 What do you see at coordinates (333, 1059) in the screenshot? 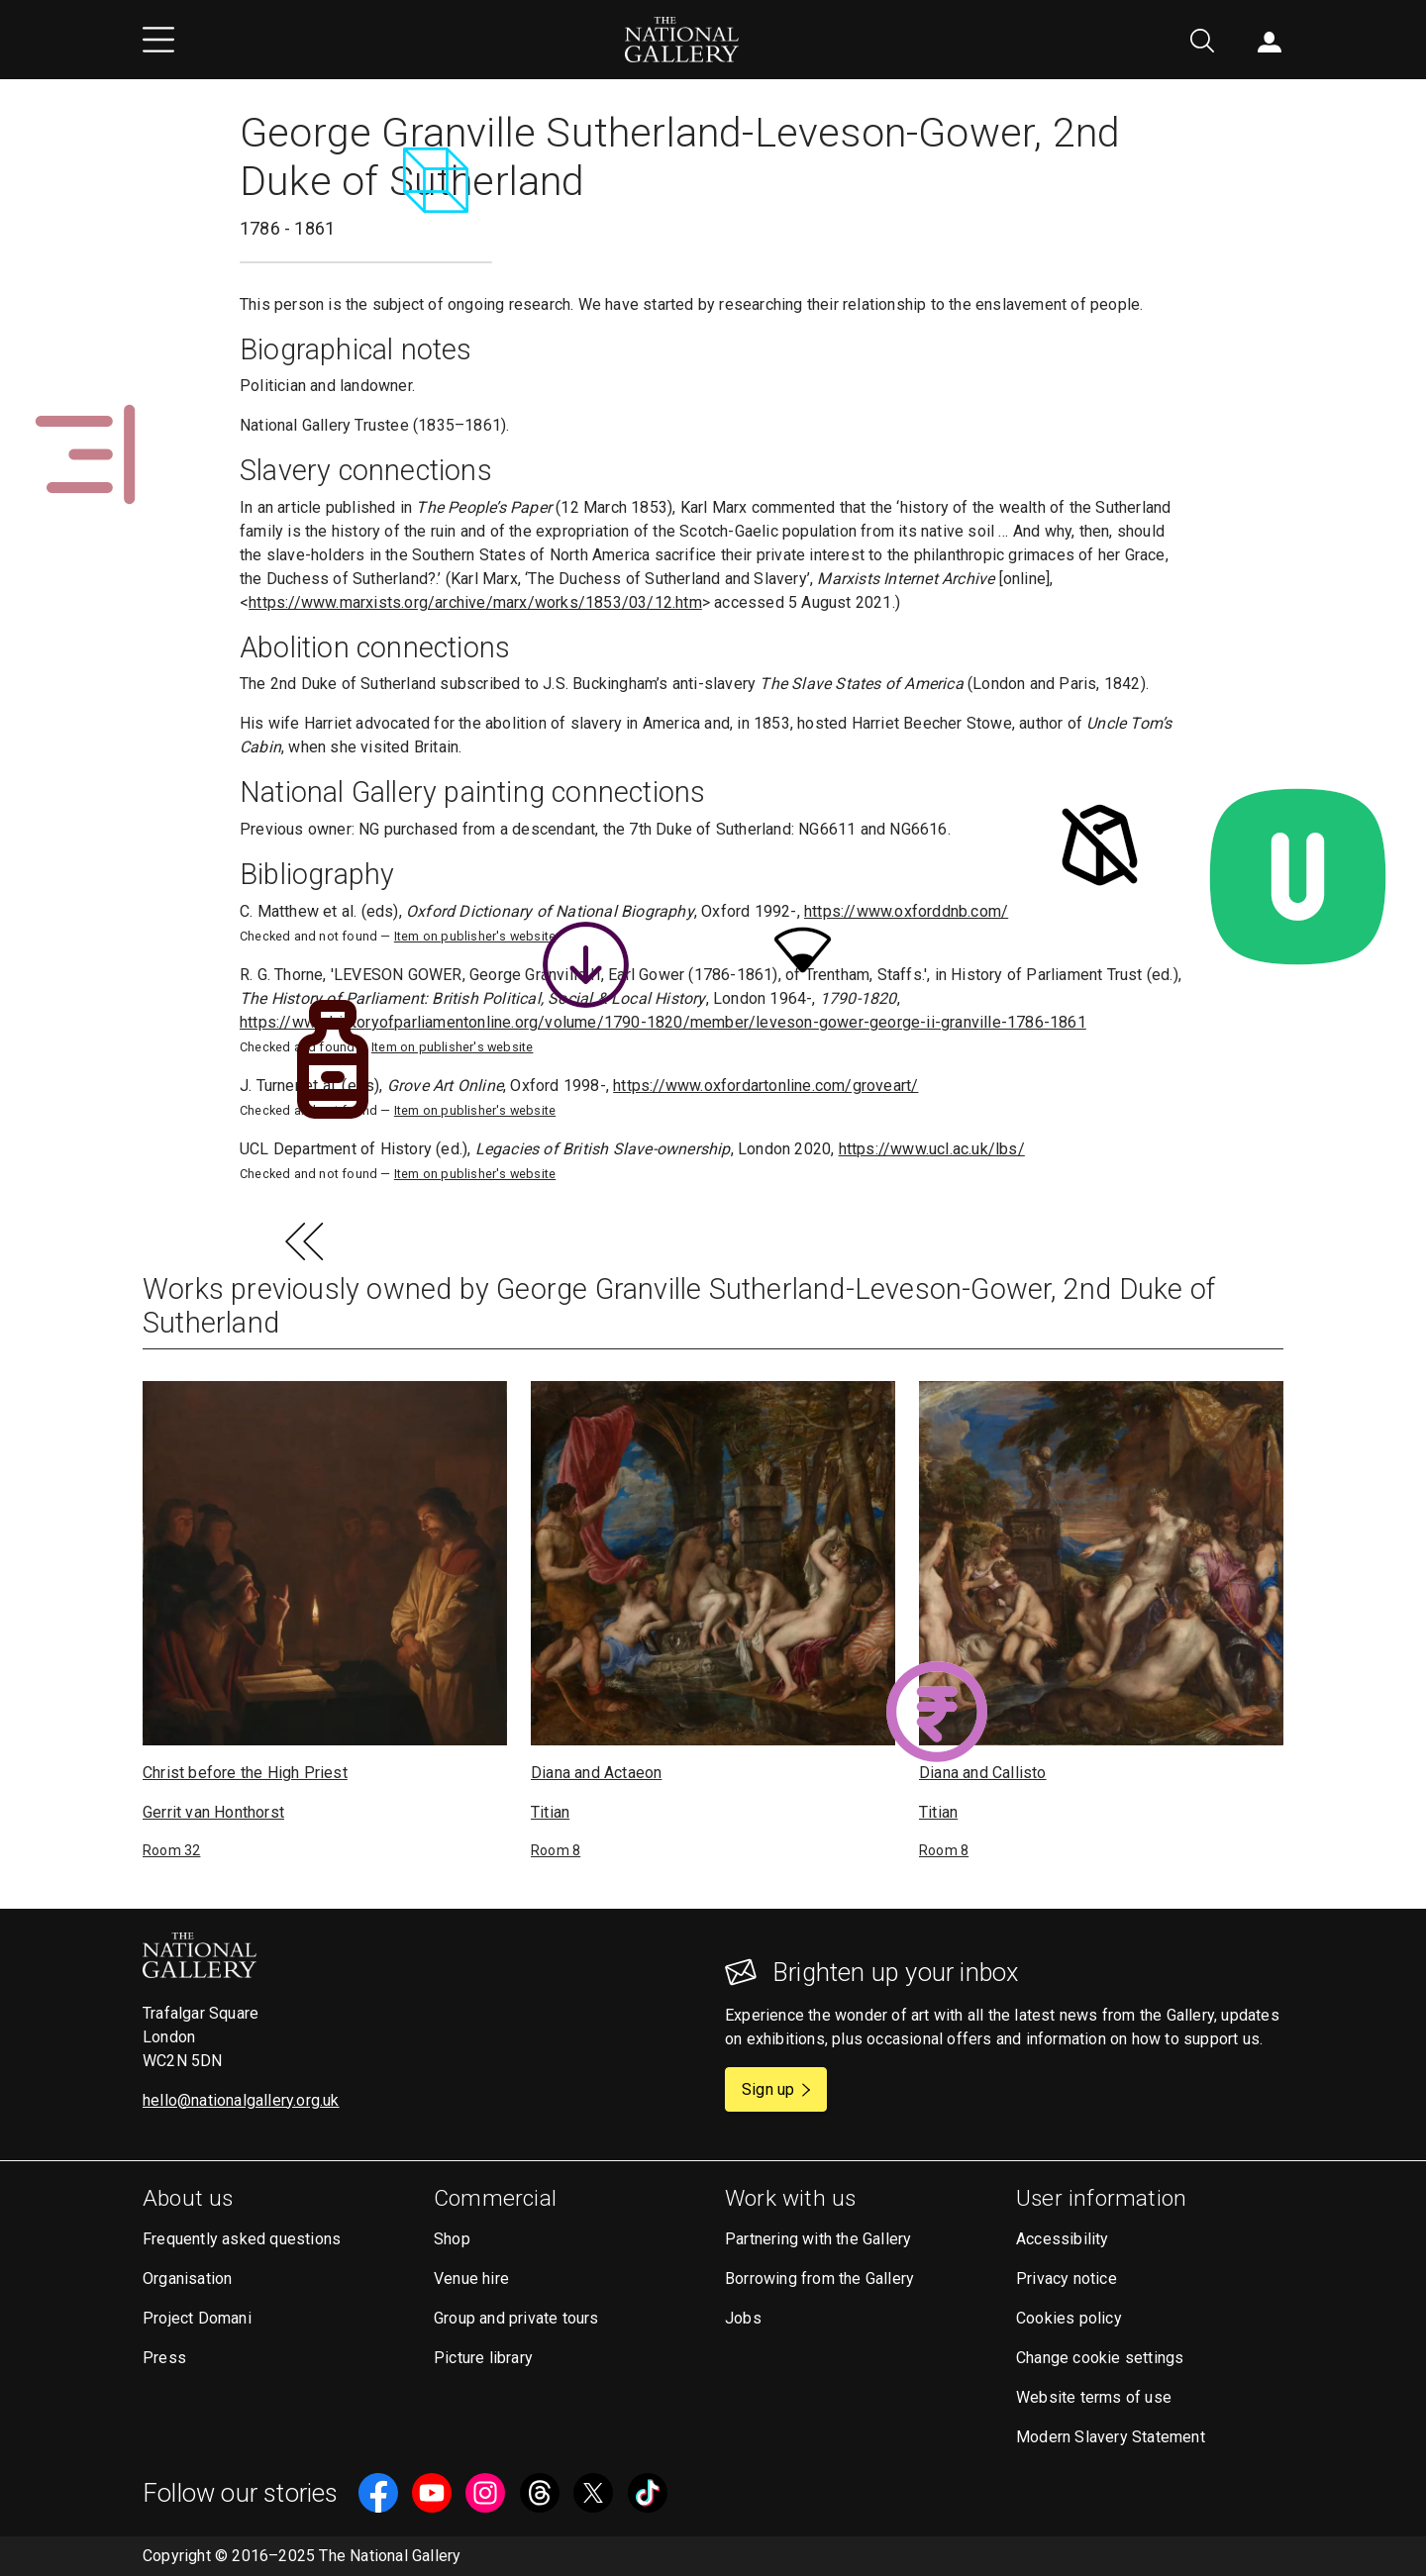
I see `view vaccine or medication information` at bounding box center [333, 1059].